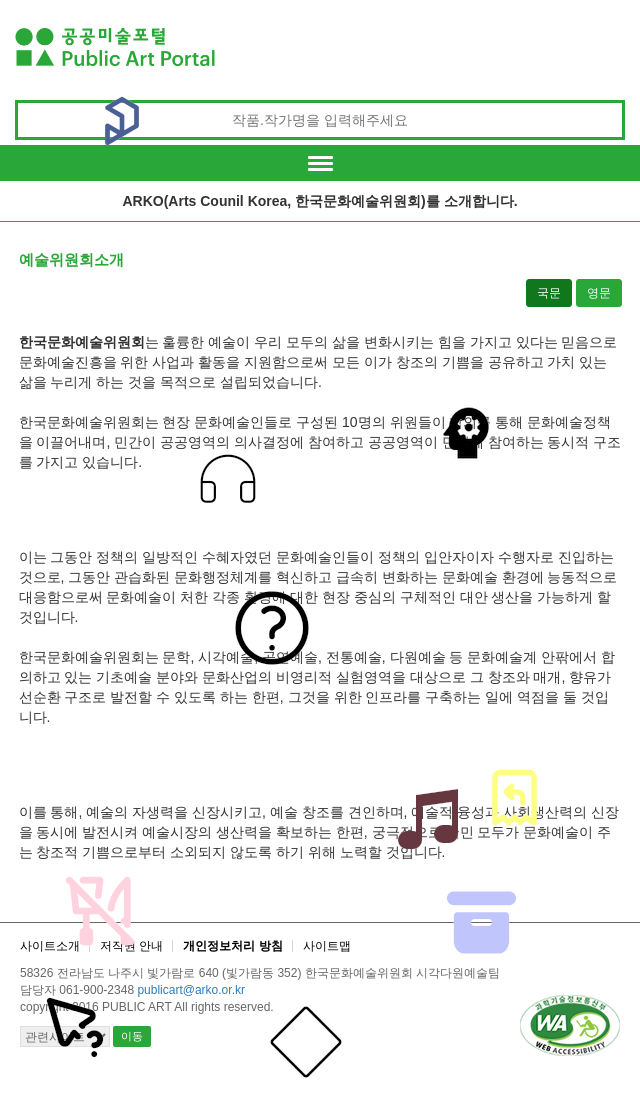  Describe the element at coordinates (100, 911) in the screenshot. I see `indicates cooking or kitchen features are disabled` at that location.